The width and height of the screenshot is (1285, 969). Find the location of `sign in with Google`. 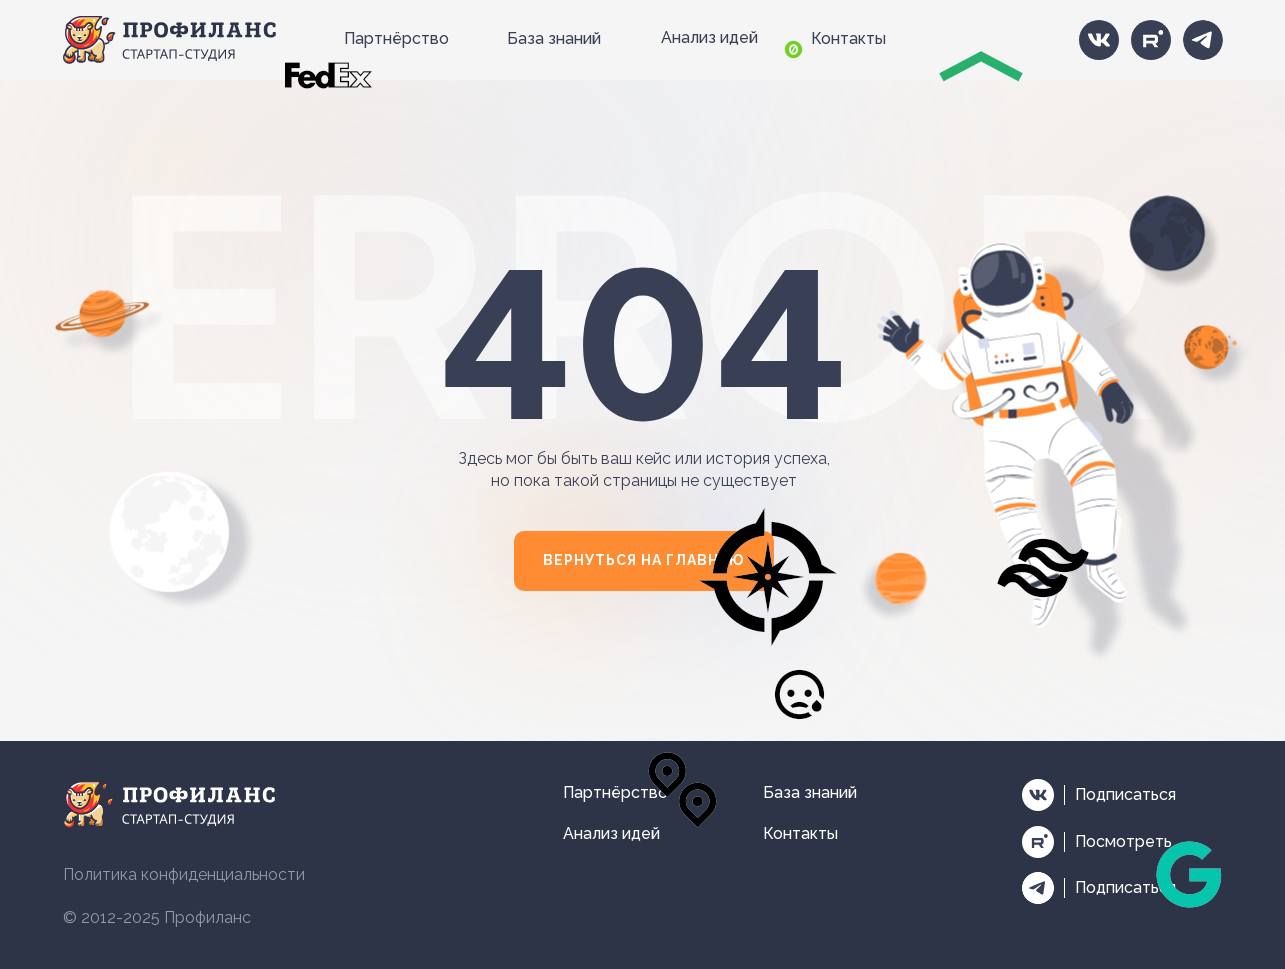

sign in with Google is located at coordinates (1189, 874).